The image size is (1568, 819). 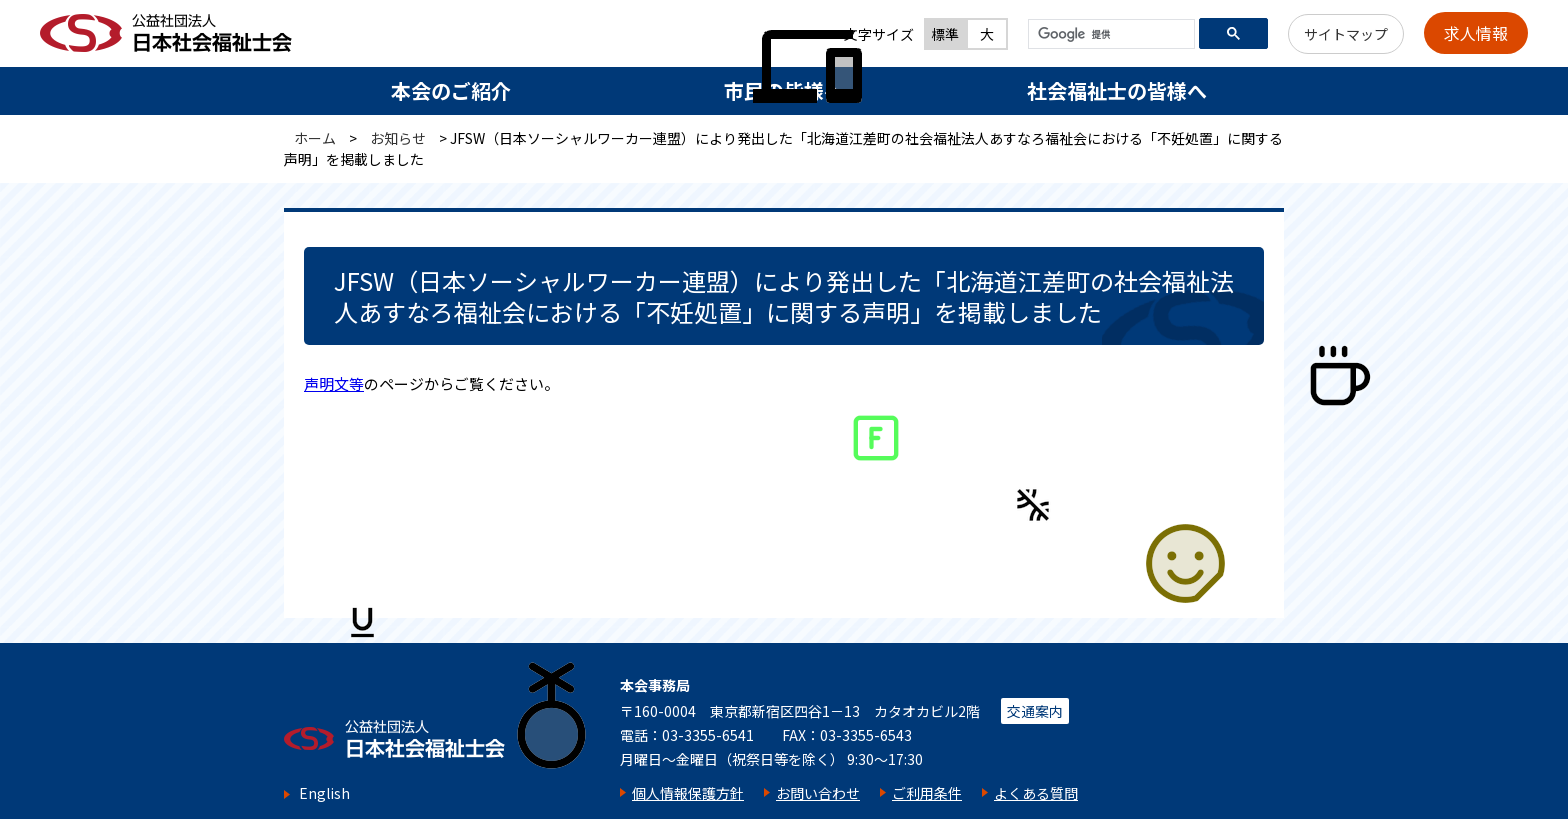 What do you see at coordinates (1339, 377) in the screenshot?
I see `take a coffee break or set a break reminder` at bounding box center [1339, 377].